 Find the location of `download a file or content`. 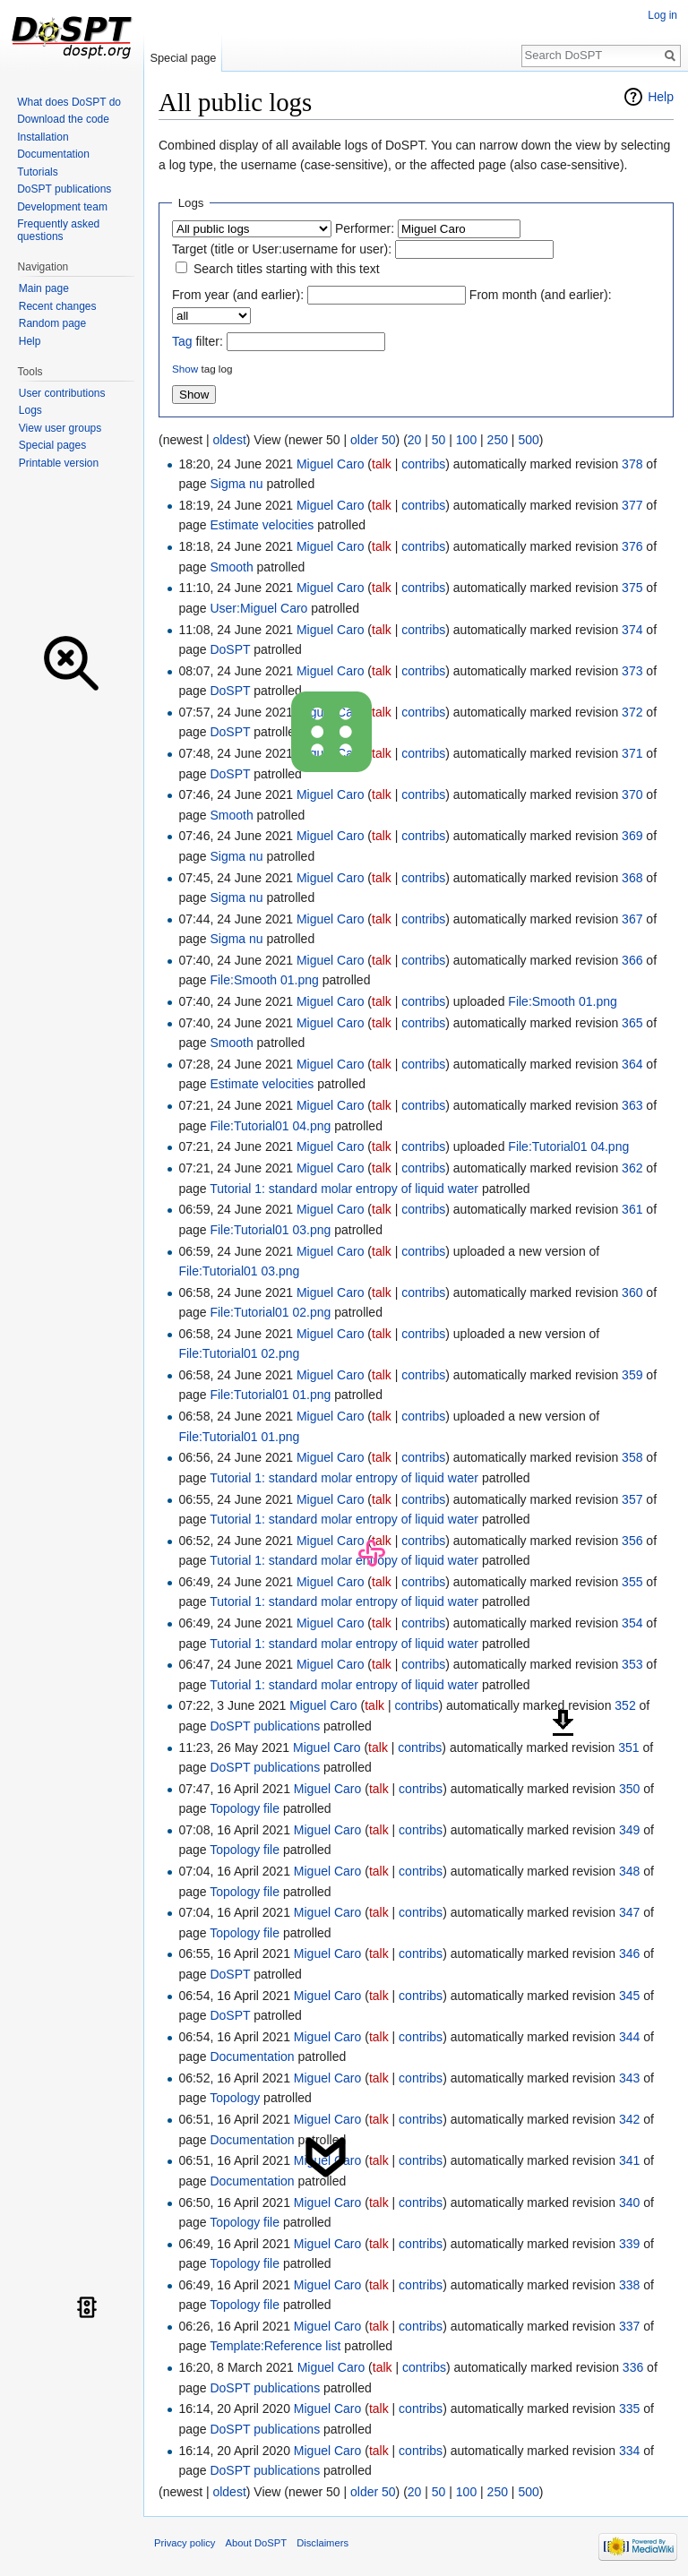

download a file or content is located at coordinates (563, 1723).